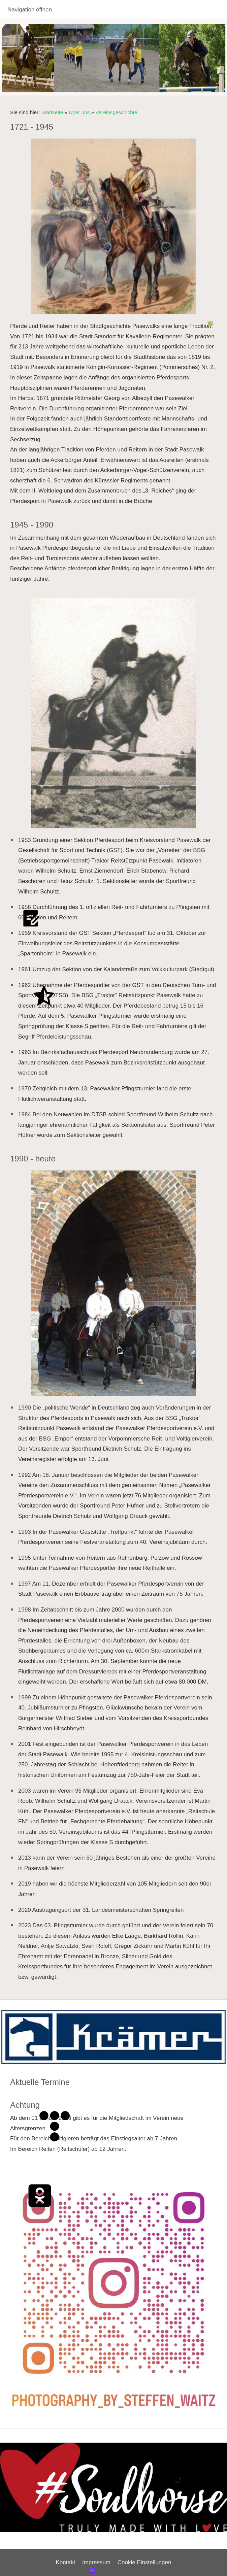 This screenshot has height=2576, width=227. What do you see at coordinates (55, 2126) in the screenshot?
I see `telefonica brand logo` at bounding box center [55, 2126].